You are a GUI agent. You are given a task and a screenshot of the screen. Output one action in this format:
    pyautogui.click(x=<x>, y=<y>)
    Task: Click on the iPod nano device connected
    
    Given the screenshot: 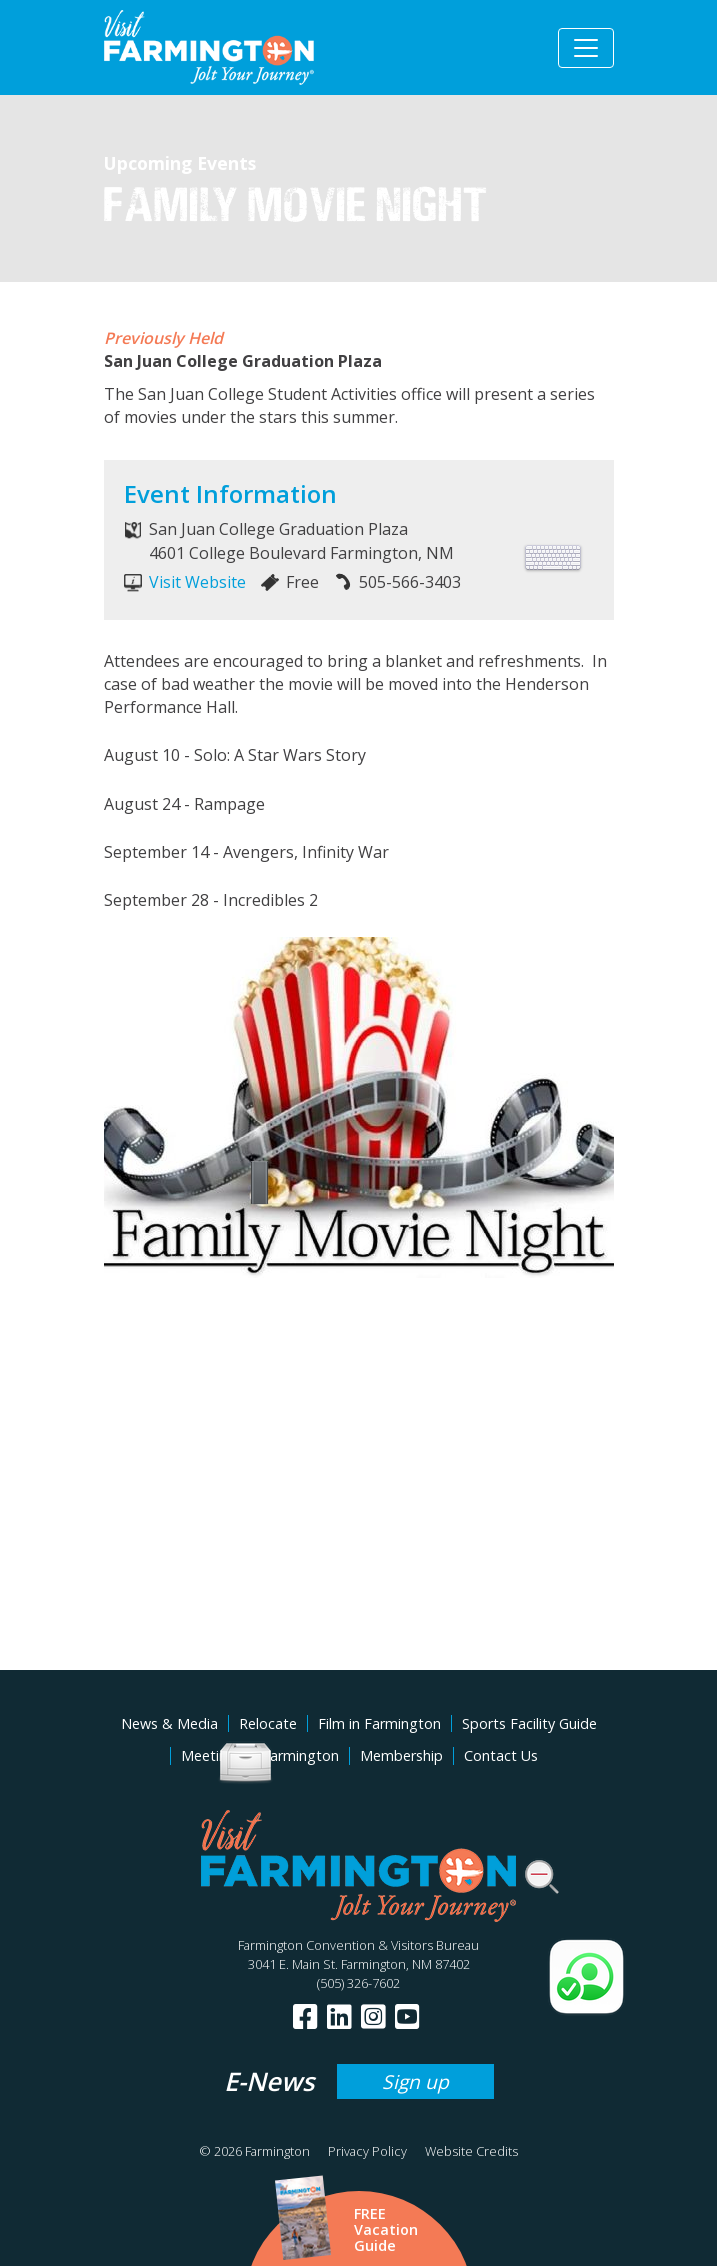 What is the action you would take?
    pyautogui.click(x=259, y=1183)
    